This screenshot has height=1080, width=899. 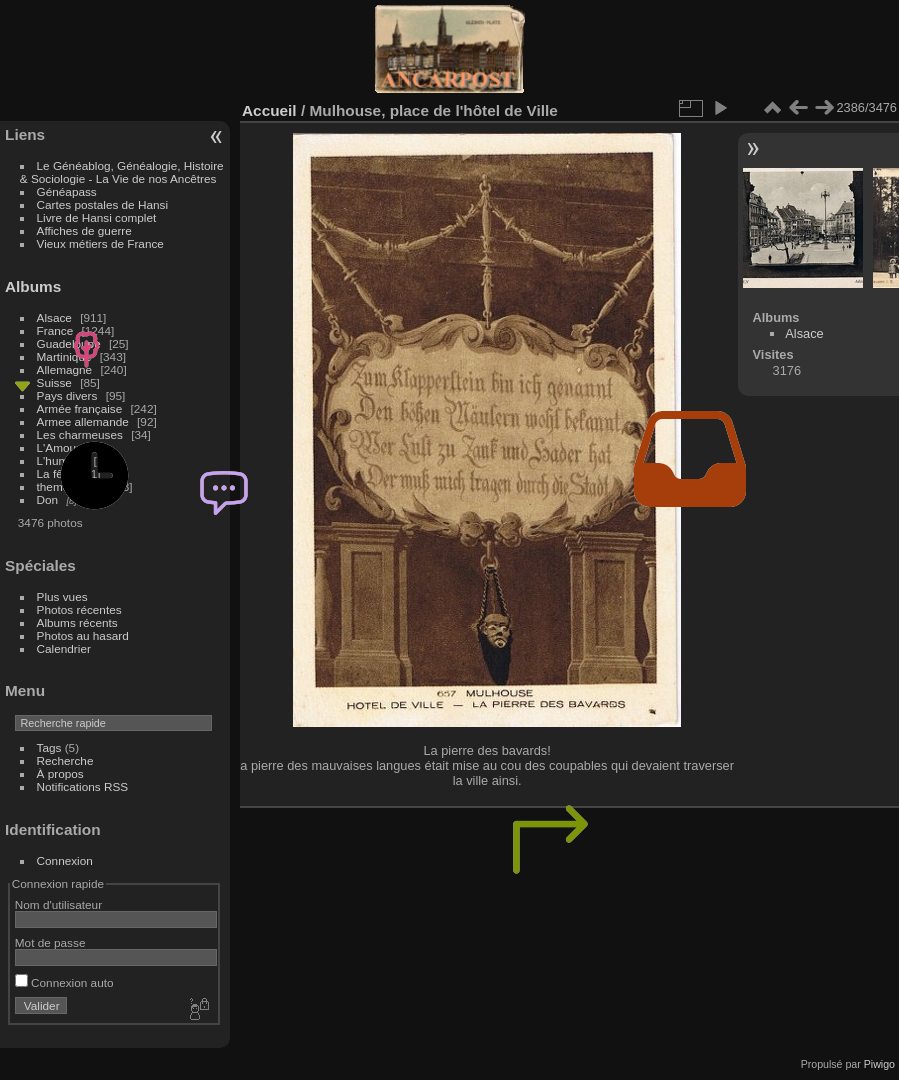 I want to click on open chat or messaging, so click(x=224, y=493).